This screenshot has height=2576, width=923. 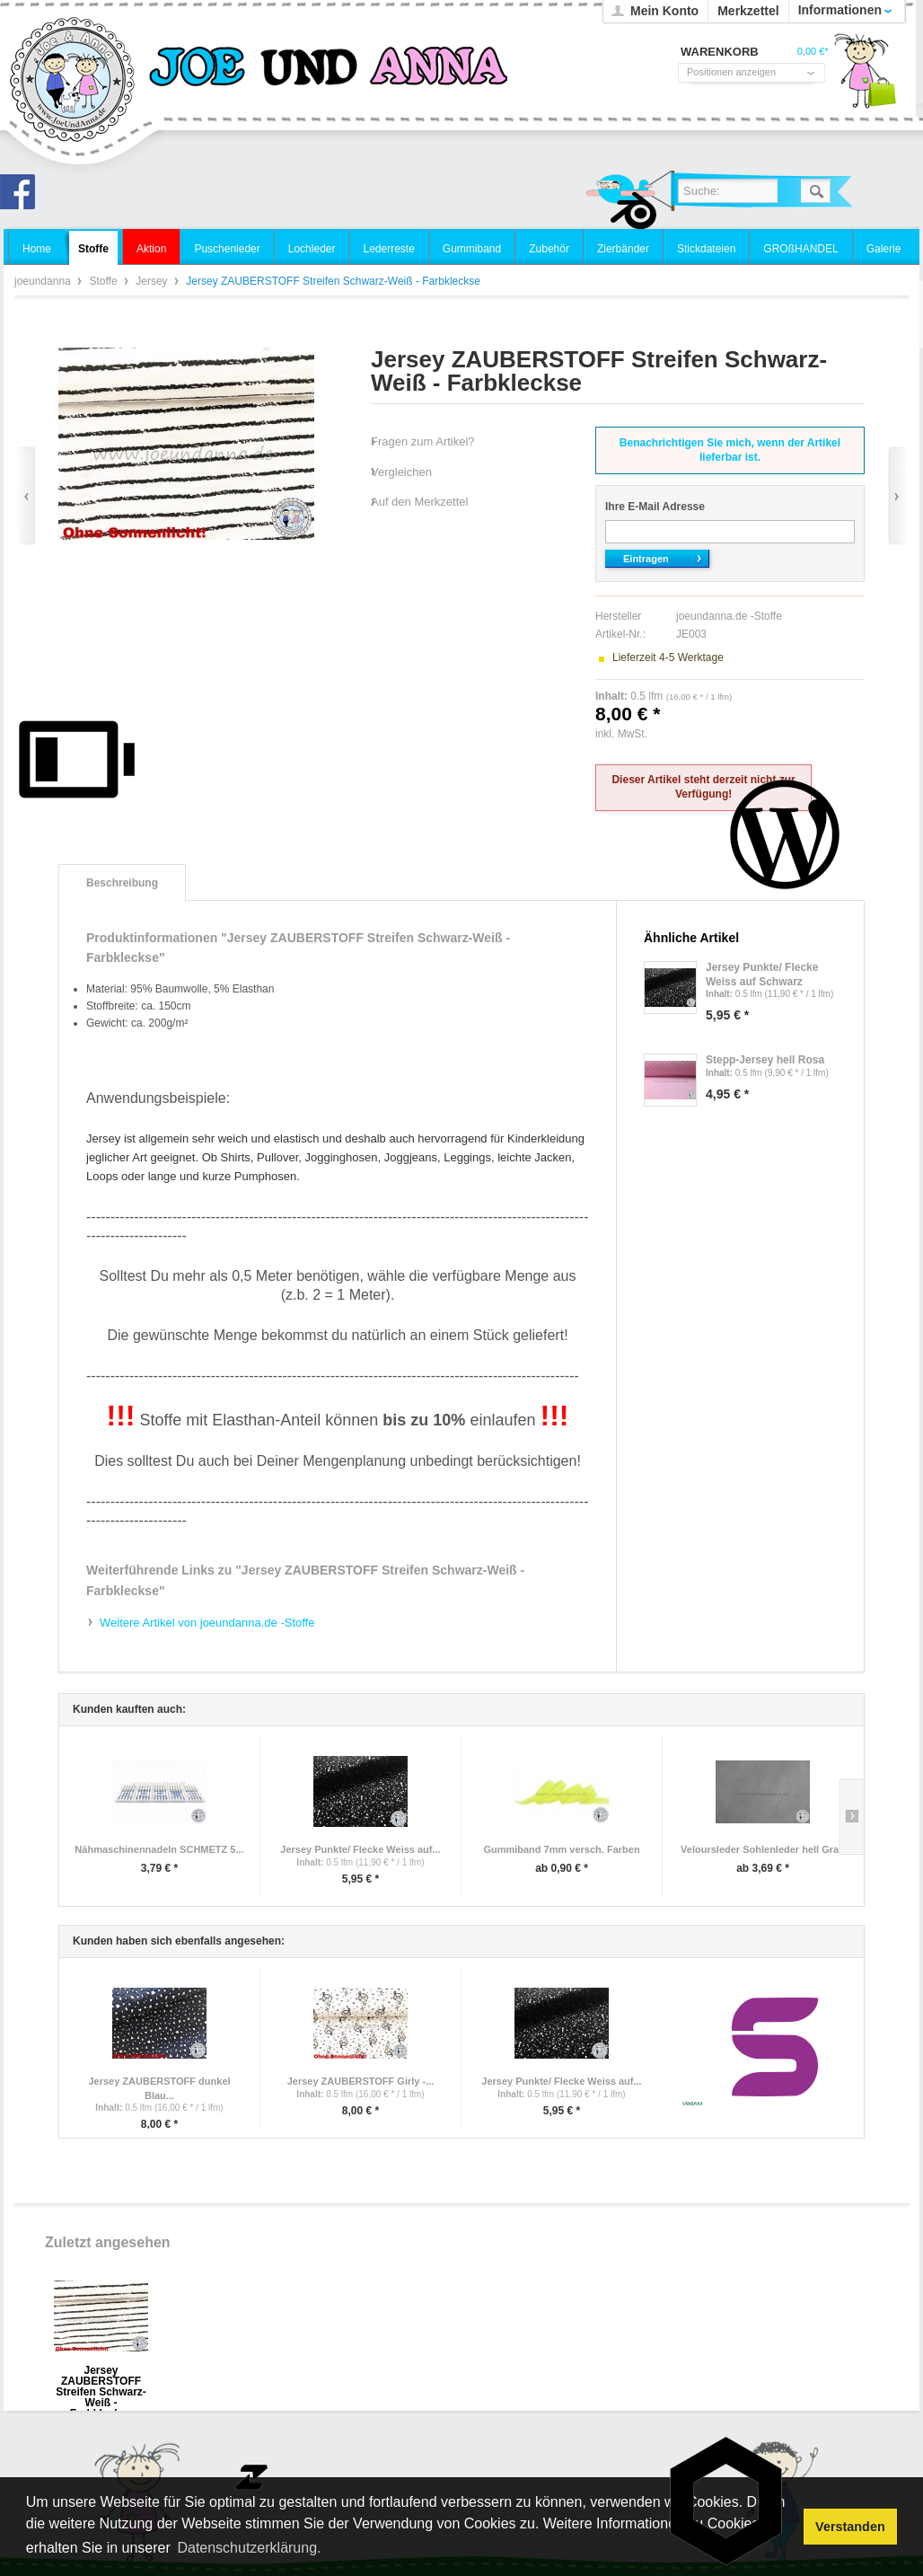 I want to click on Scrutinizer CI logo, so click(x=775, y=2047).